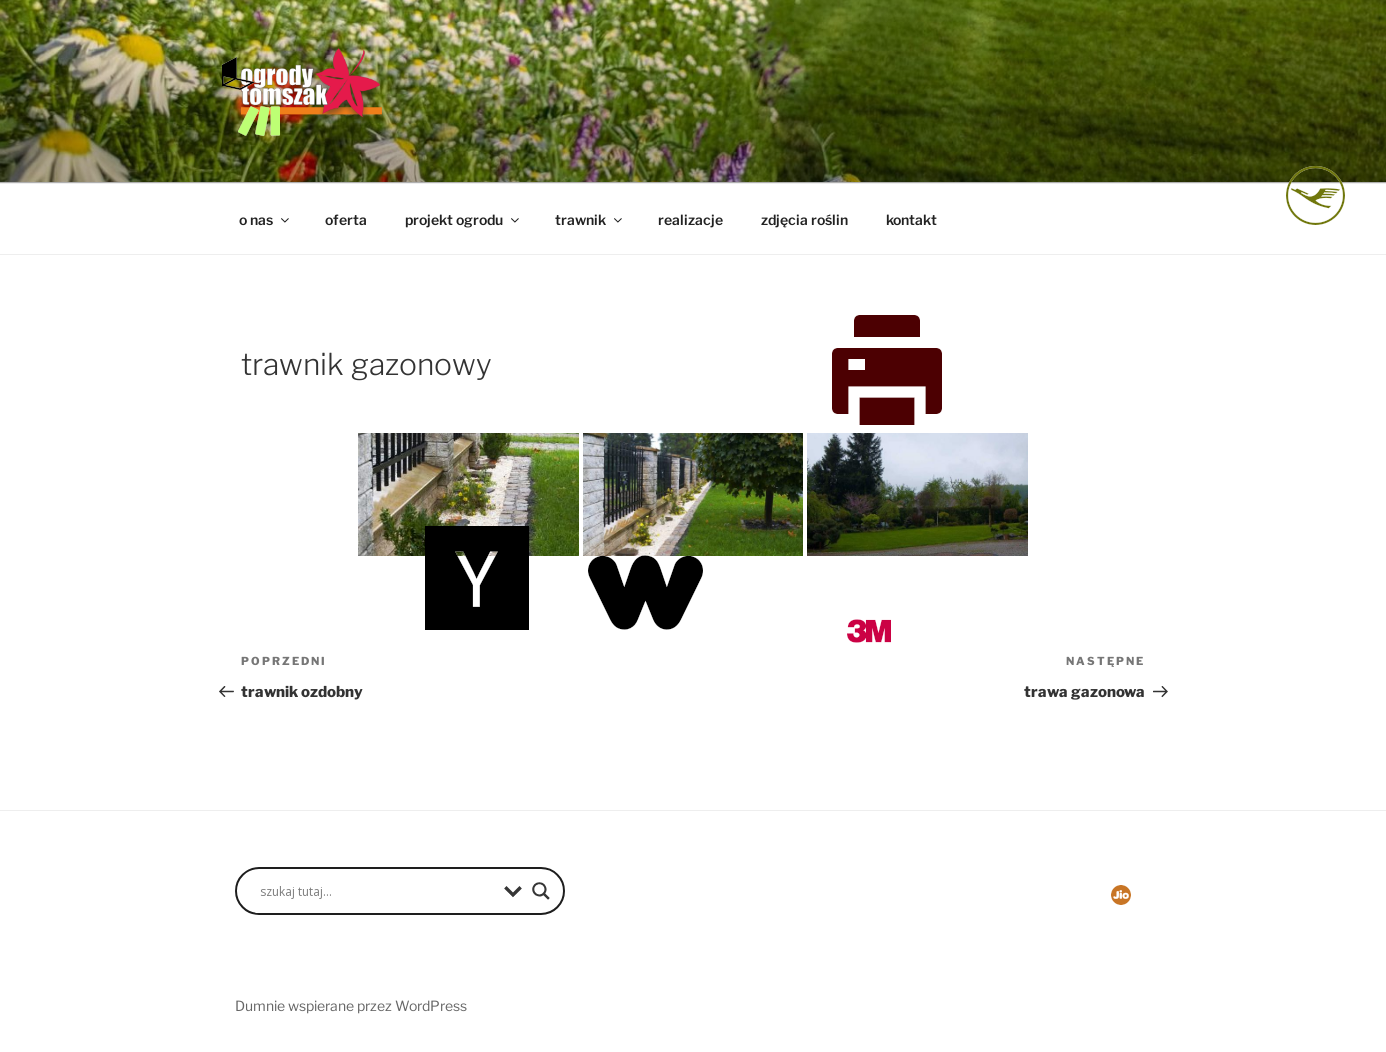 The image size is (1386, 1052). I want to click on access Lufthansa airline services, so click(1315, 195).